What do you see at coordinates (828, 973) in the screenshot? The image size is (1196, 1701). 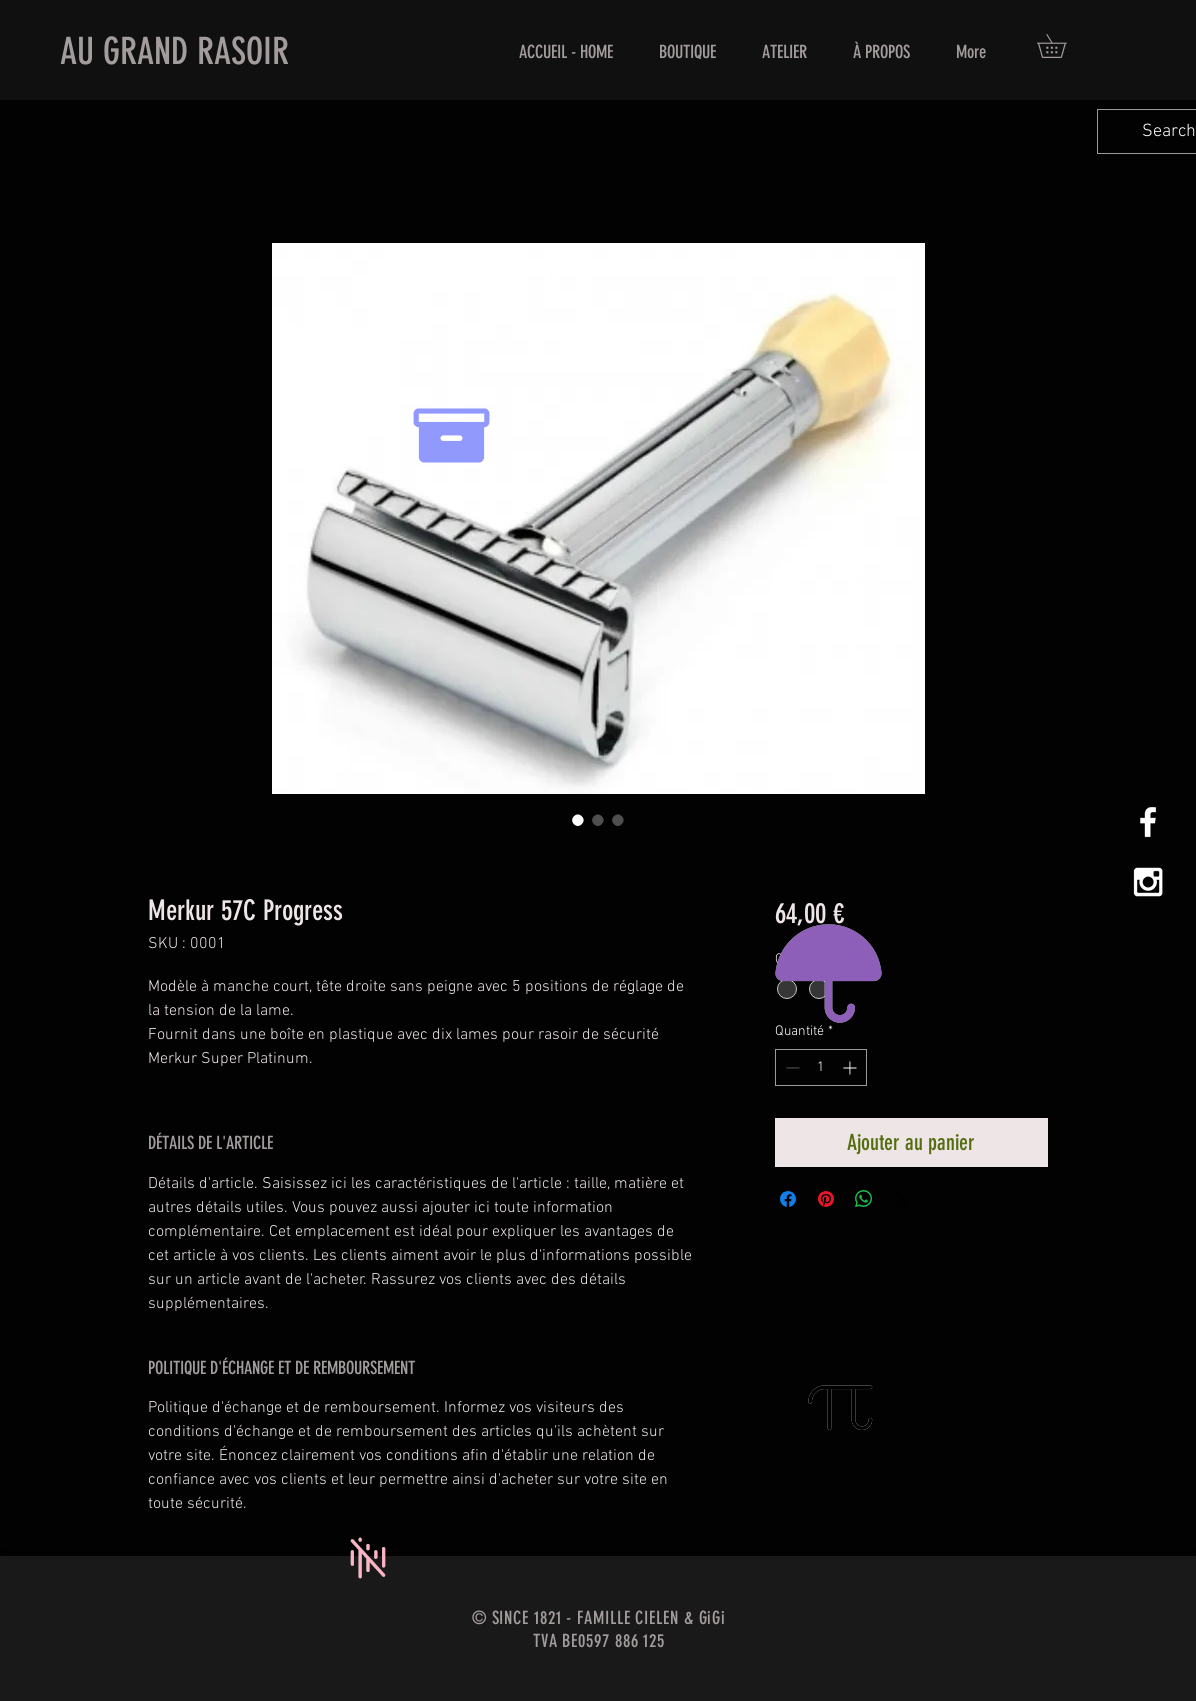 I see `weather protection or rain forecast indicator` at bounding box center [828, 973].